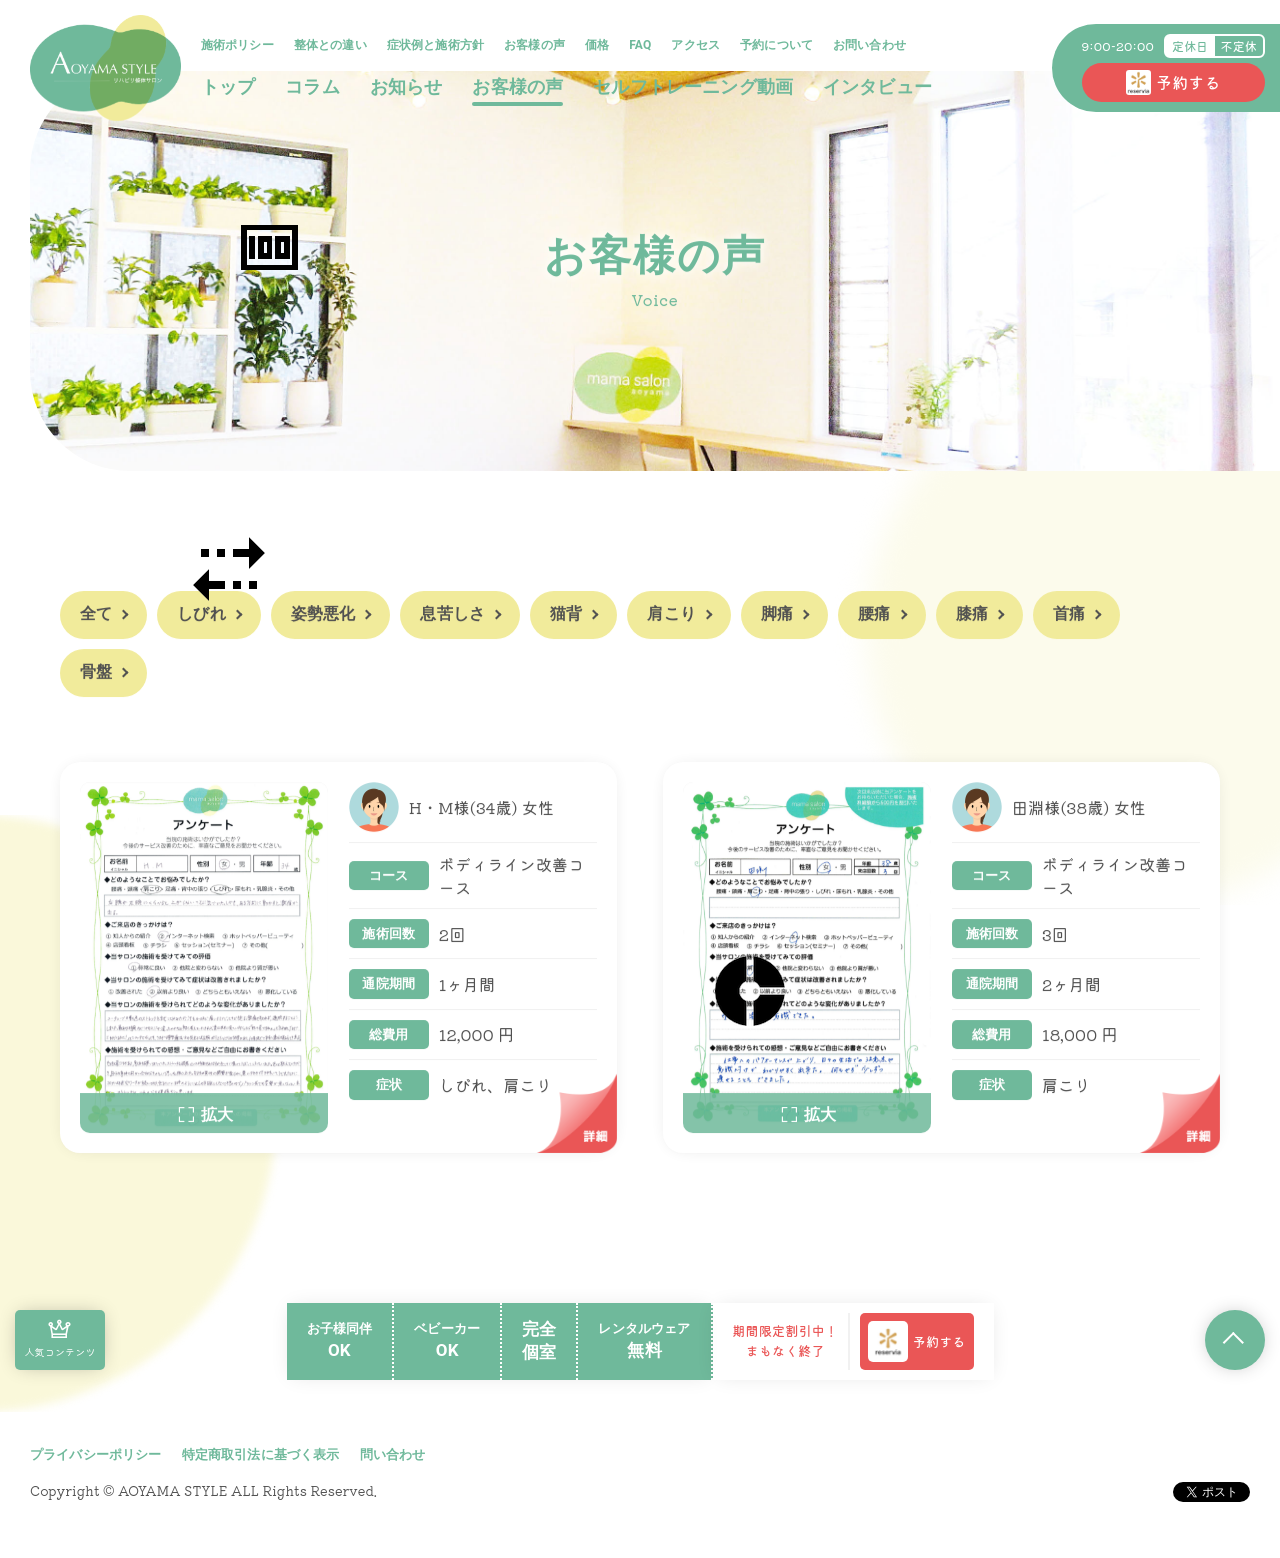 The image size is (1280, 1558). I want to click on view currency or money-related information, so click(269, 247).